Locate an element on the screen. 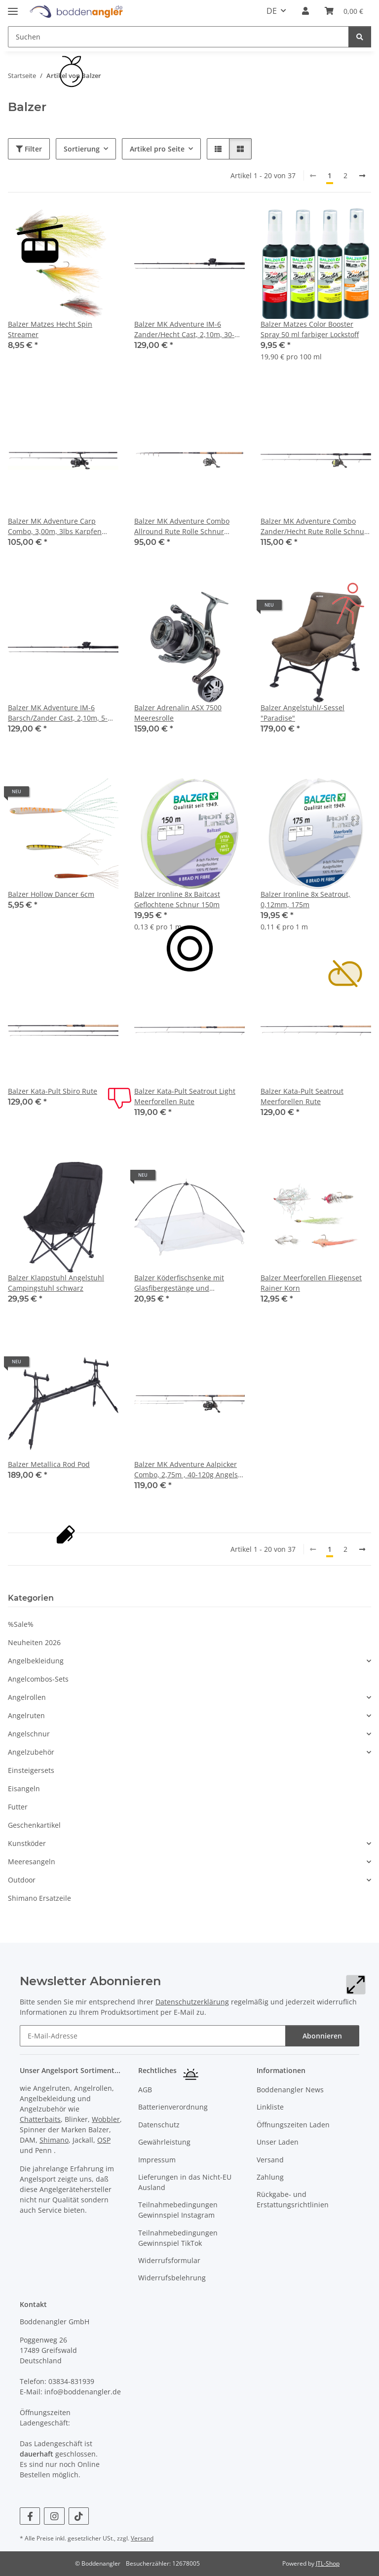  toggle sunrise or sunset theme is located at coordinates (190, 2075).